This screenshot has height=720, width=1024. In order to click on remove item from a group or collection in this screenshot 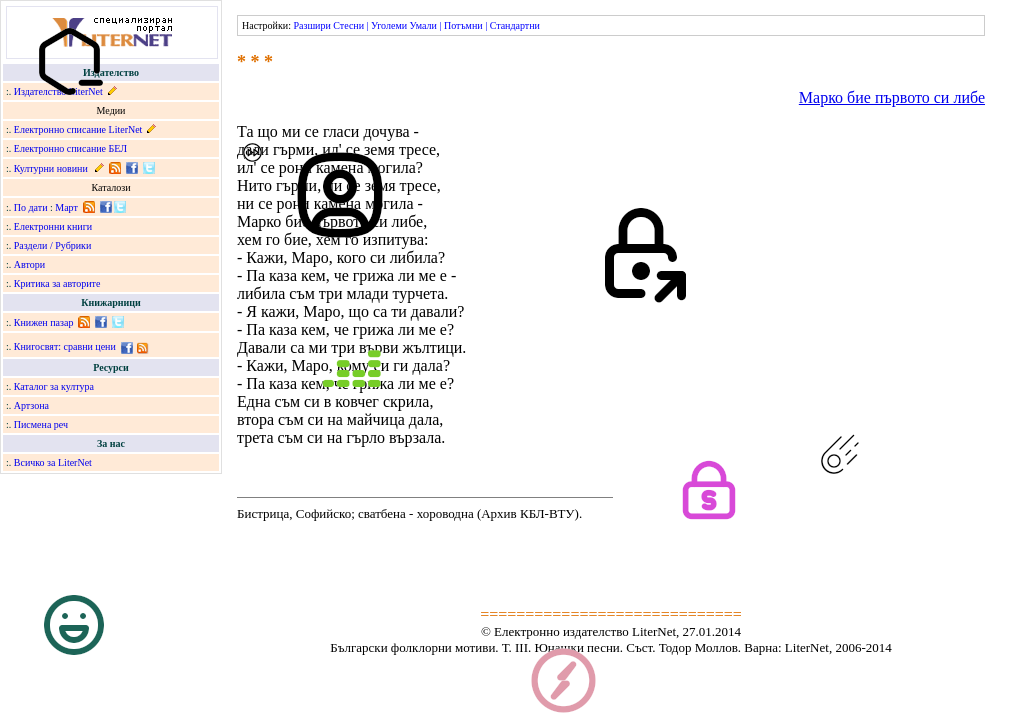, I will do `click(69, 61)`.